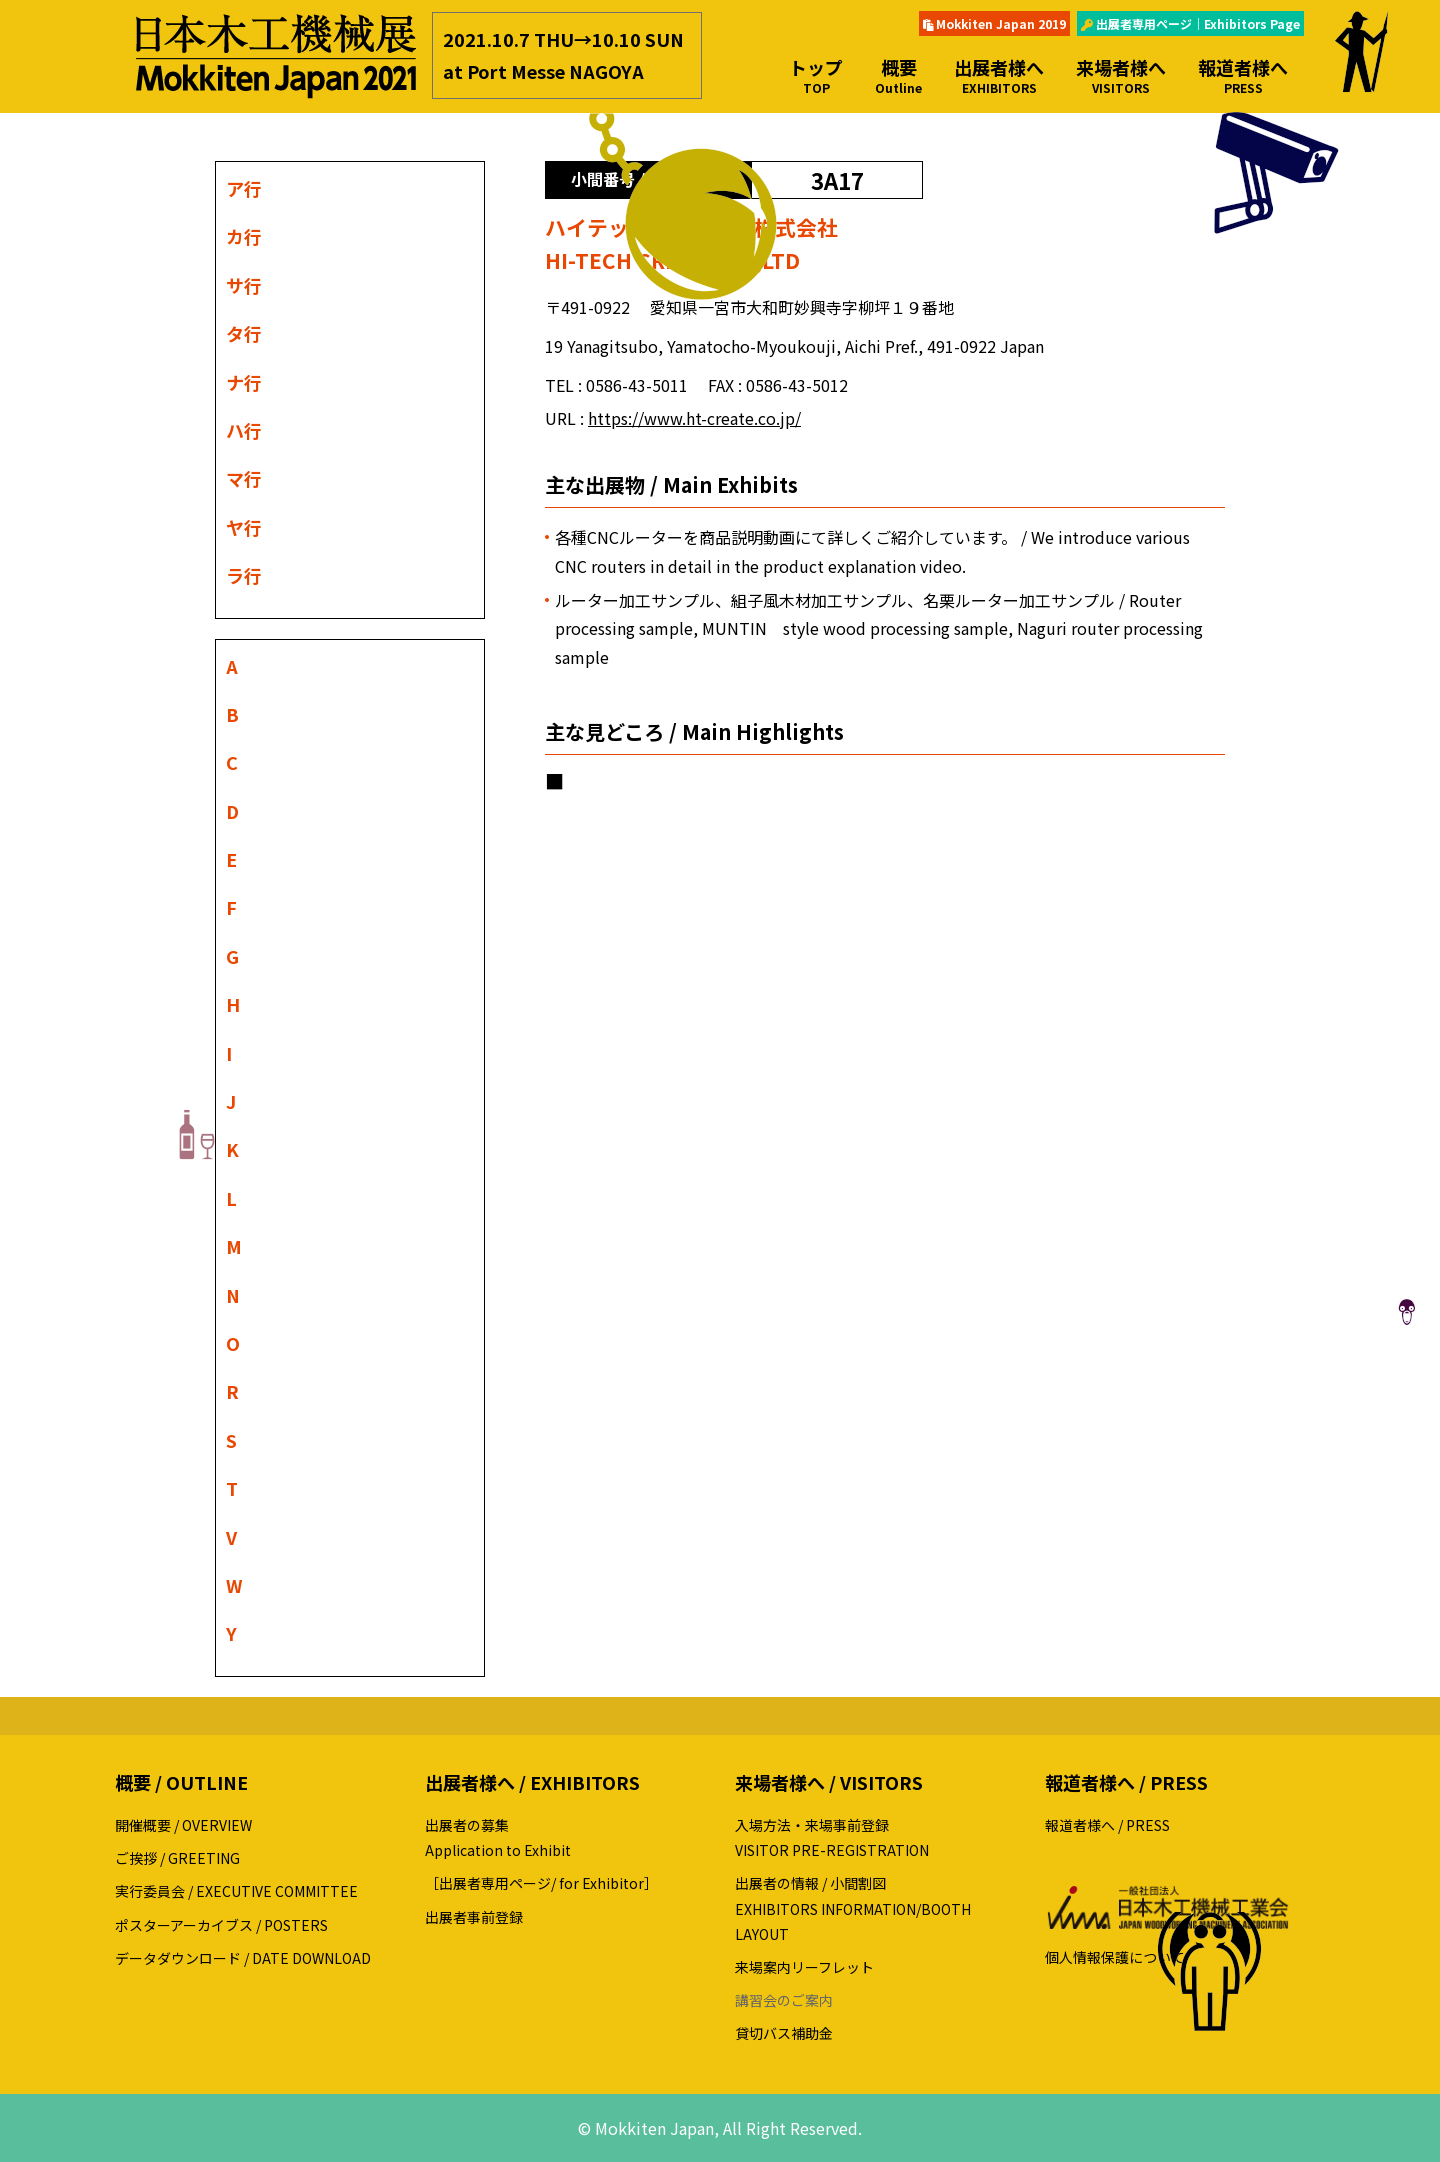 Image resolution: width=1440 pixels, height=2162 pixels. I want to click on indicates enhanced awareness or heightened perception state, so click(1210, 1971).